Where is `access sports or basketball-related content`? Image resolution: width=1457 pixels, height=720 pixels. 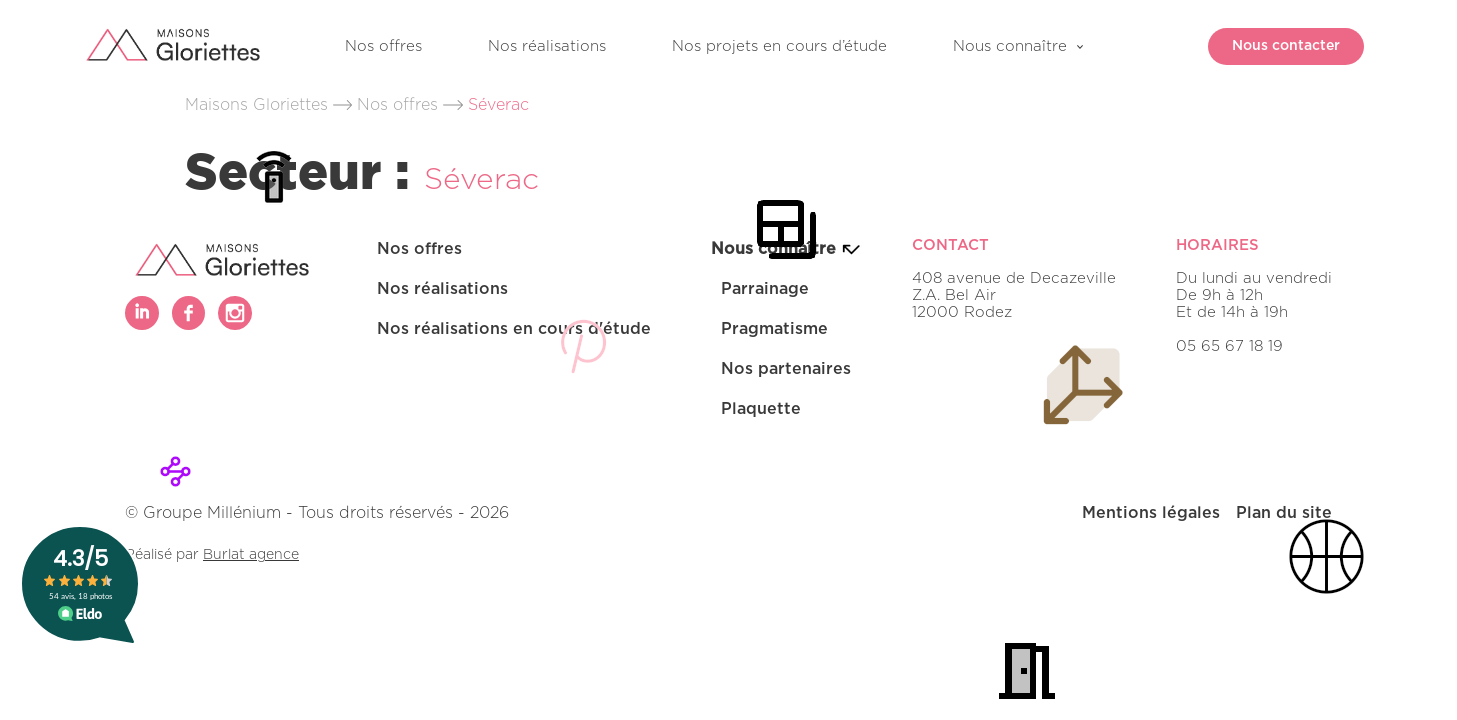
access sports or basketball-related content is located at coordinates (1326, 556).